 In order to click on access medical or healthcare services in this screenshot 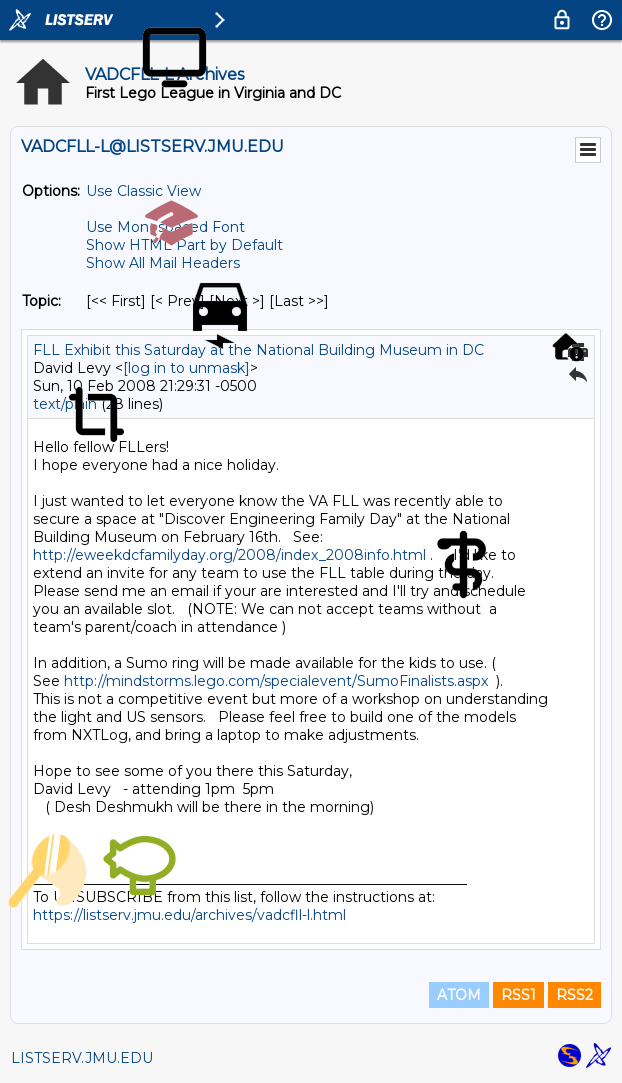, I will do `click(463, 564)`.